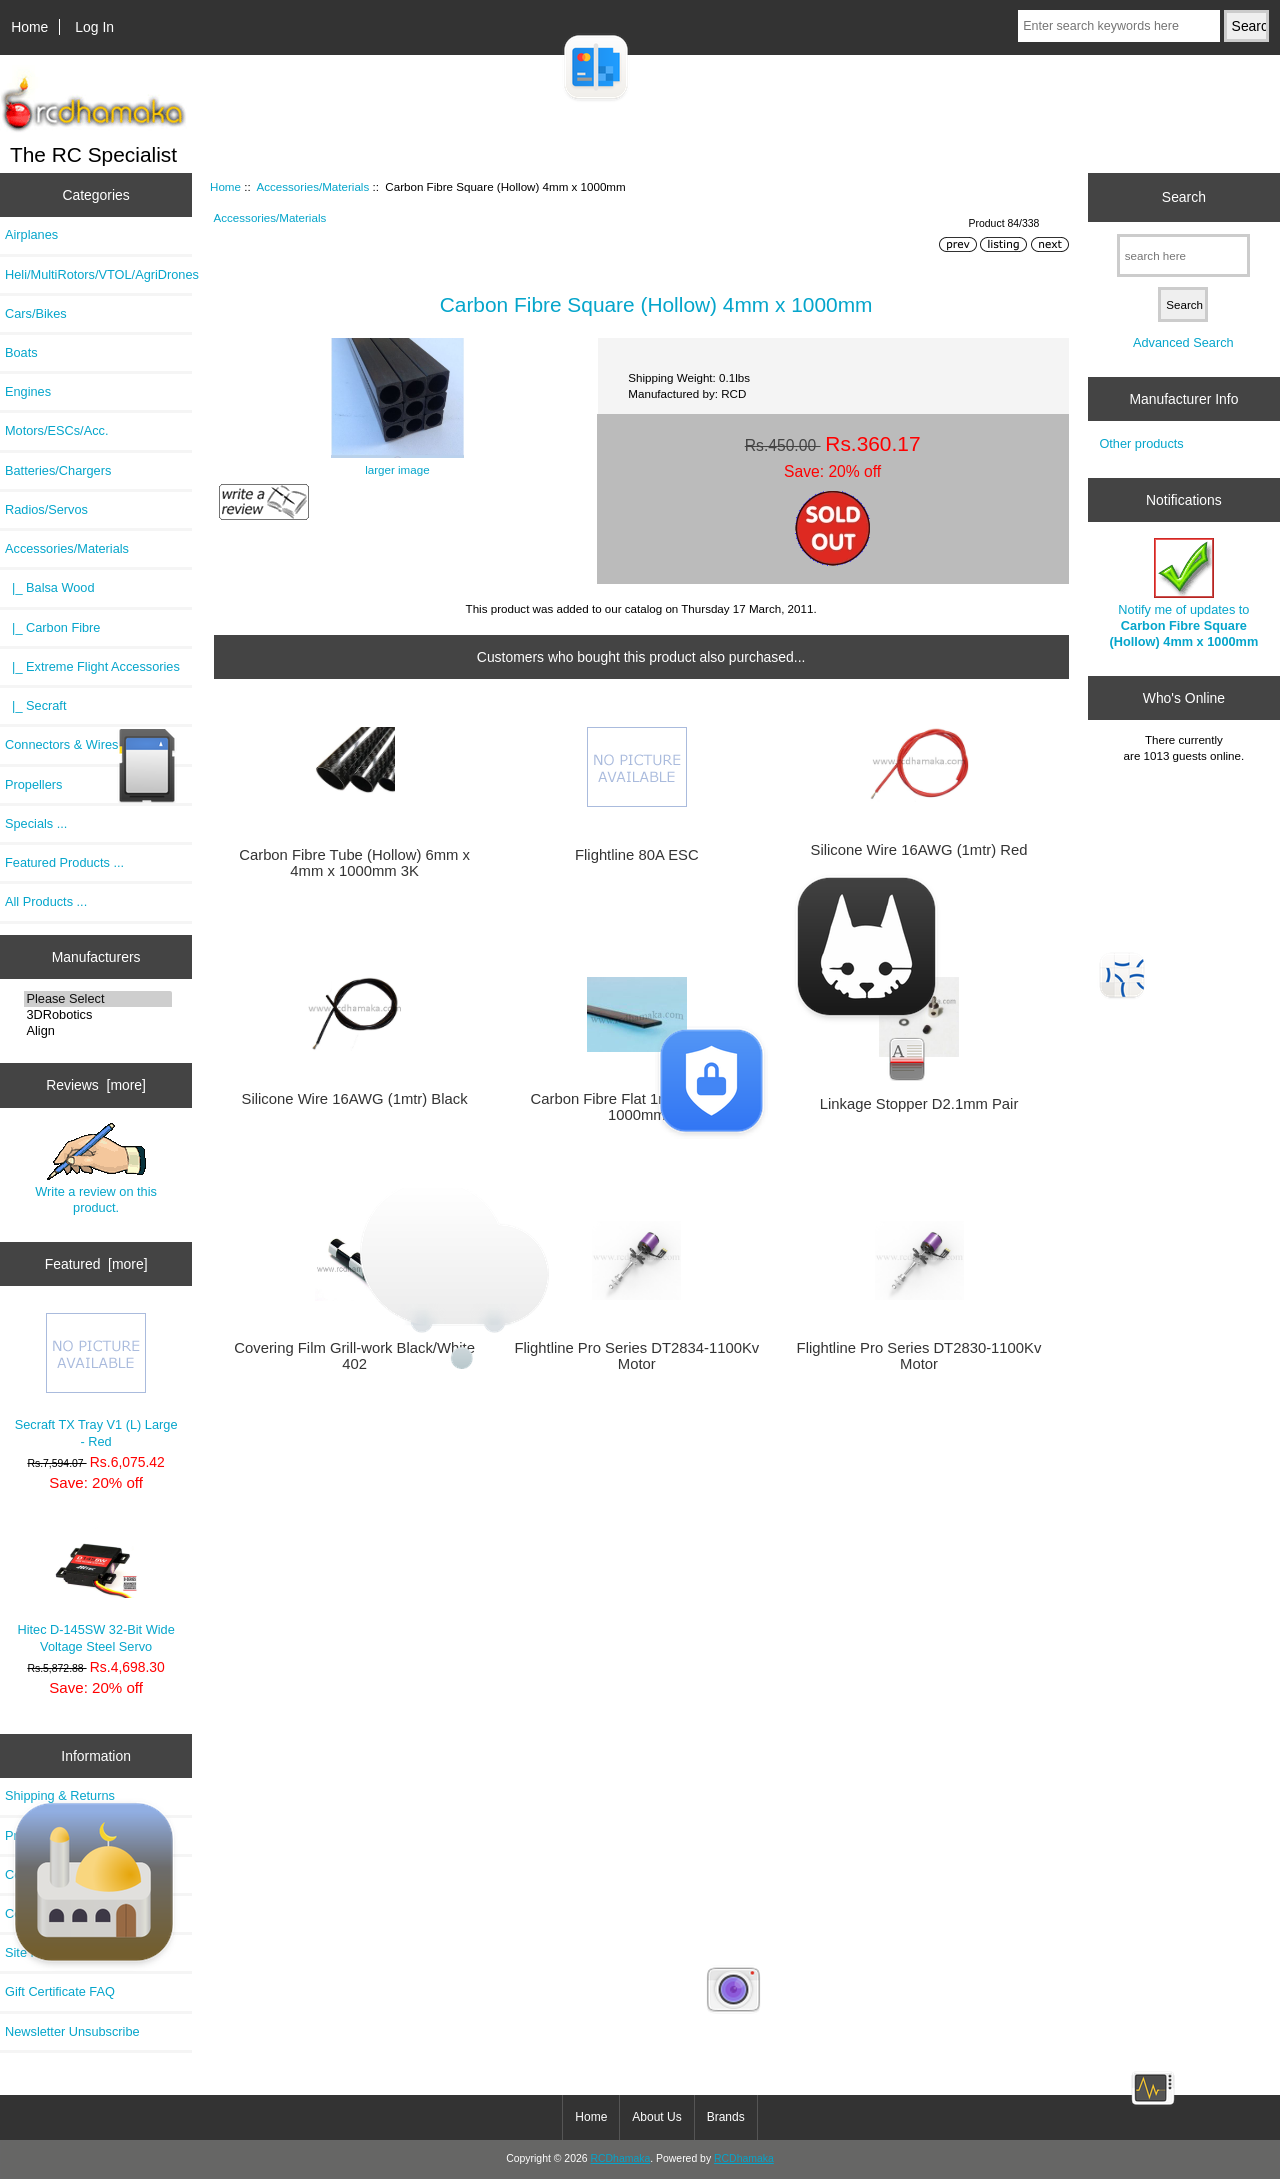 The height and width of the screenshot is (2179, 1280). Describe the element at coordinates (1153, 2088) in the screenshot. I see `open system monitor application` at that location.